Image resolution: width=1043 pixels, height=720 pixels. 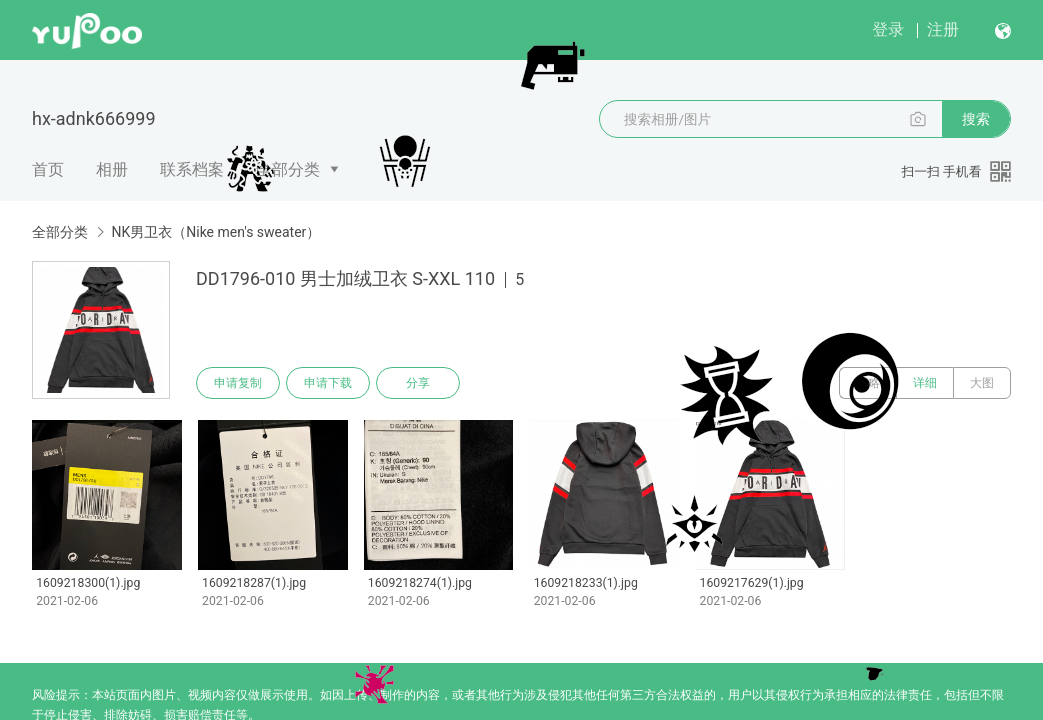 What do you see at coordinates (552, 66) in the screenshot?
I see `select bolter weapon in game inventory` at bounding box center [552, 66].